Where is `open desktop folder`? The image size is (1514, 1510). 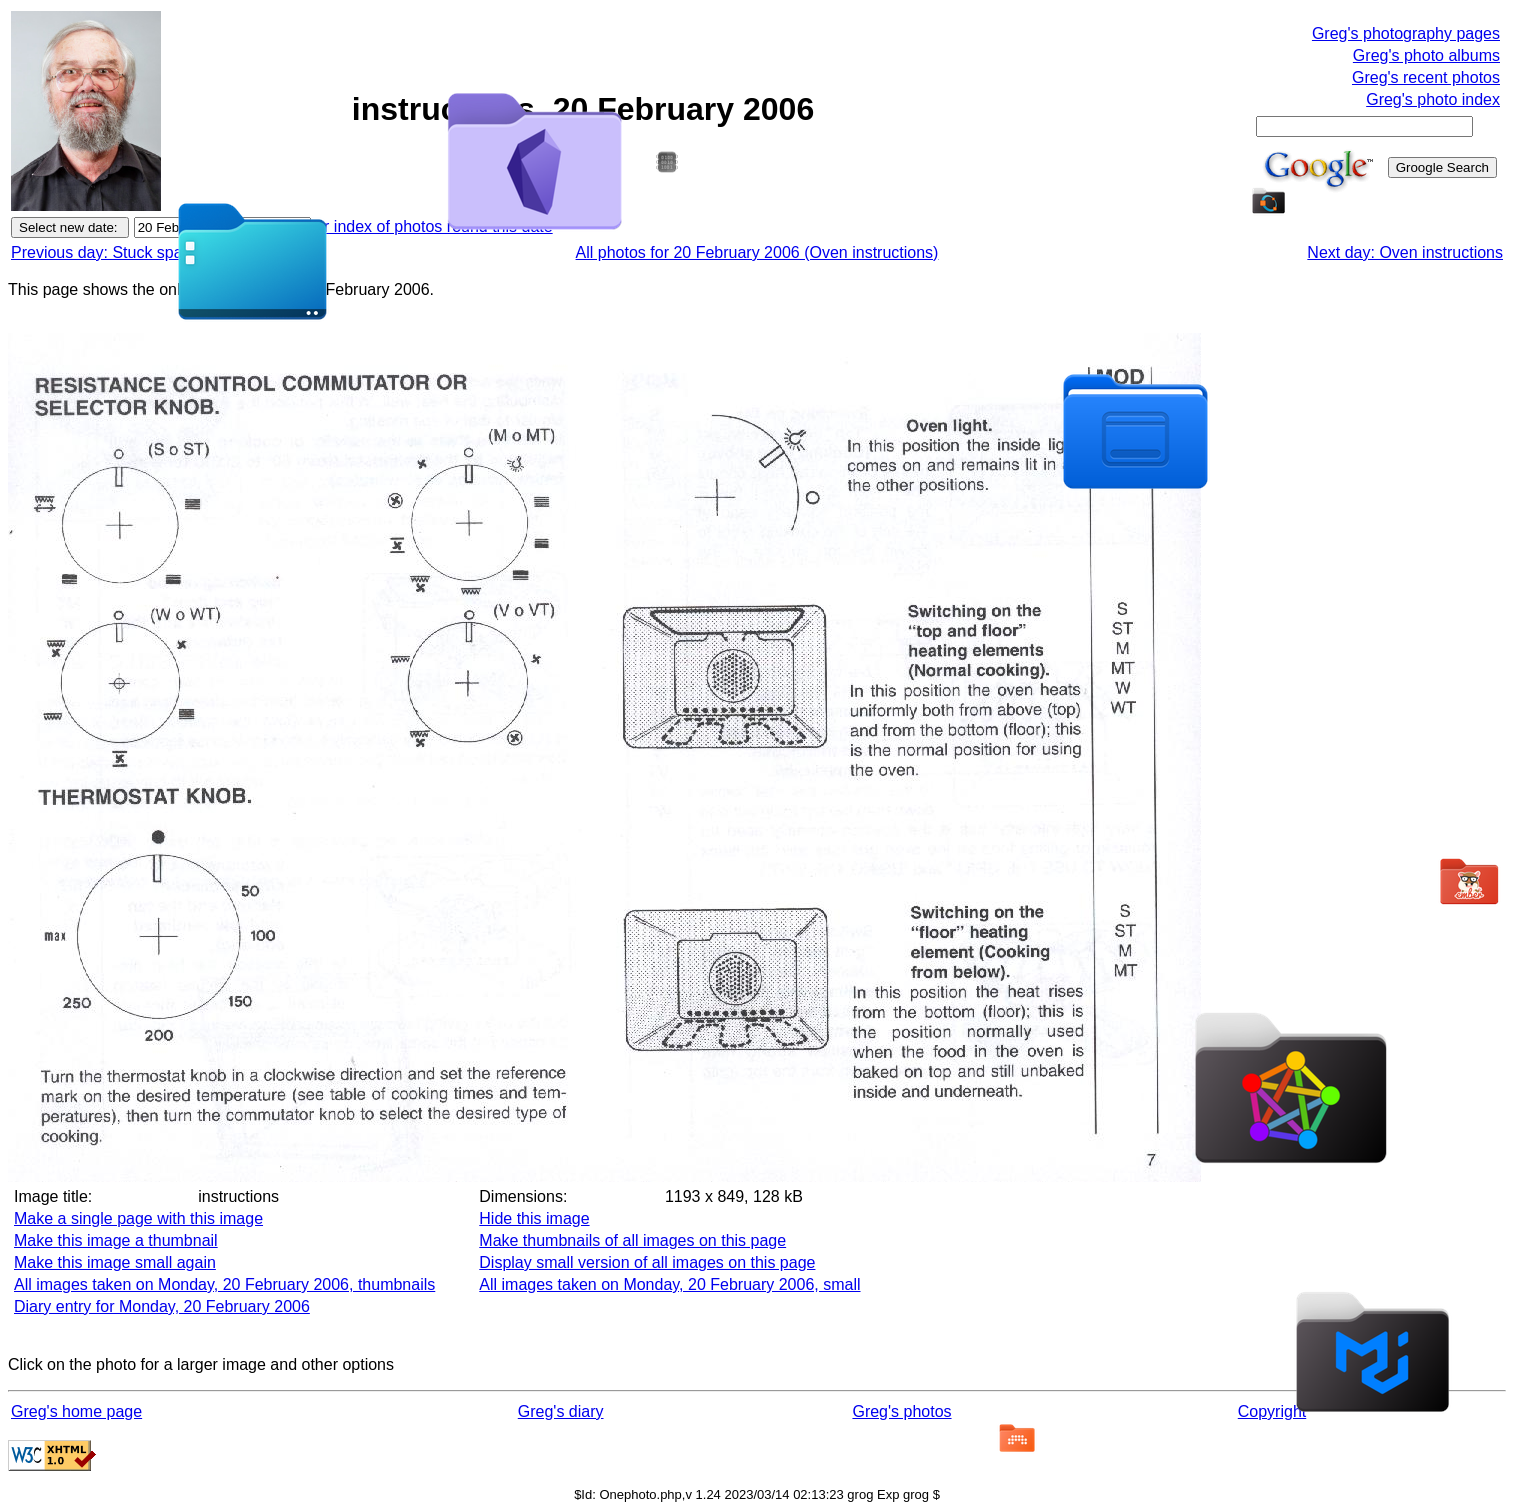 open desktop folder is located at coordinates (1135, 431).